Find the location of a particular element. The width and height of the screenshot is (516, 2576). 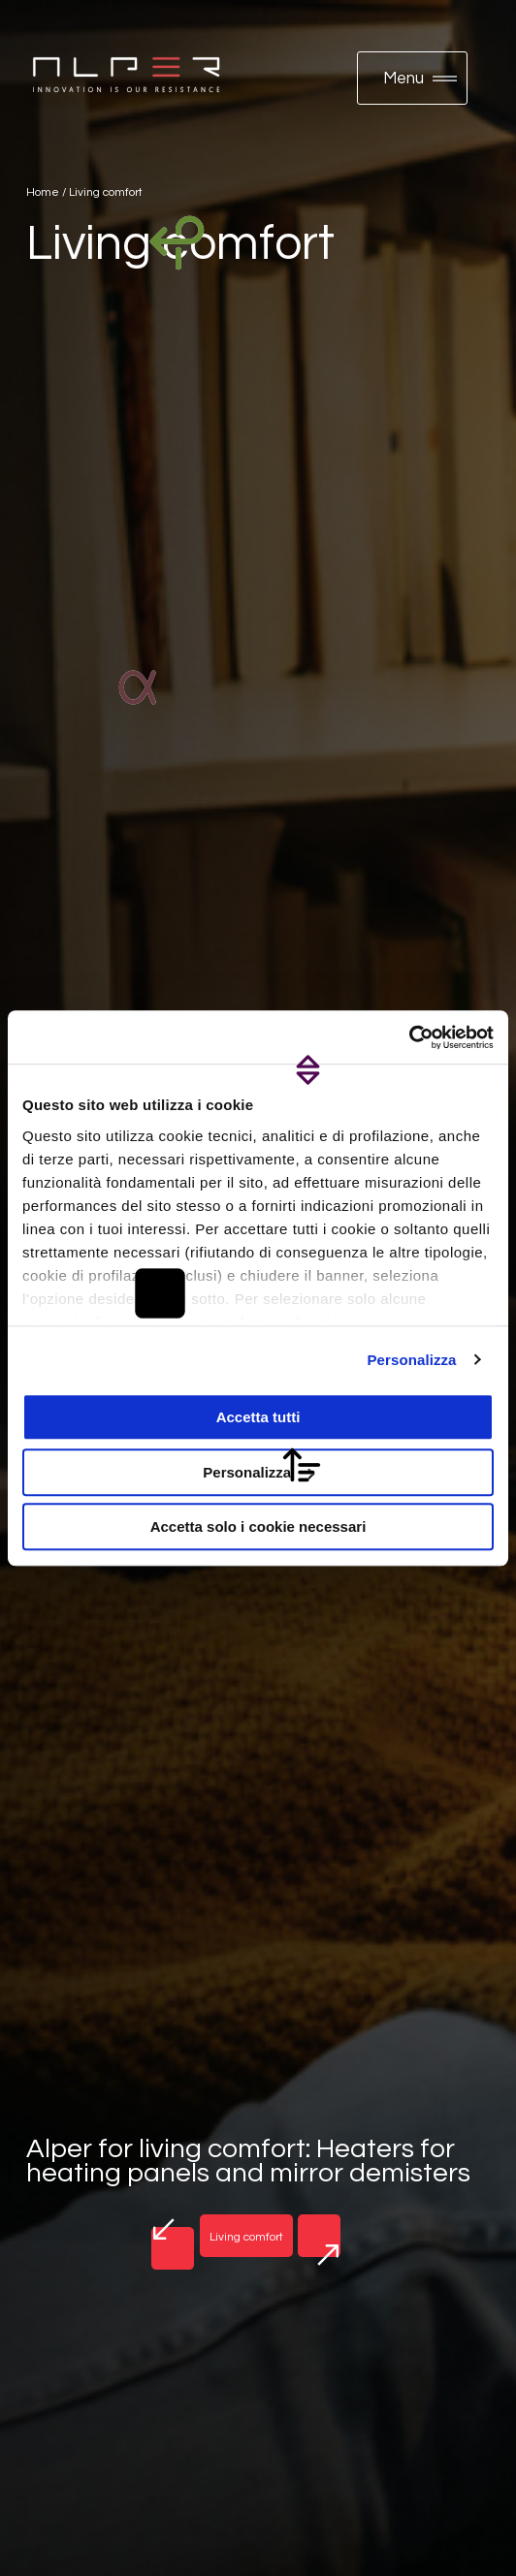

indicates alpha version or early release software is located at coordinates (139, 687).